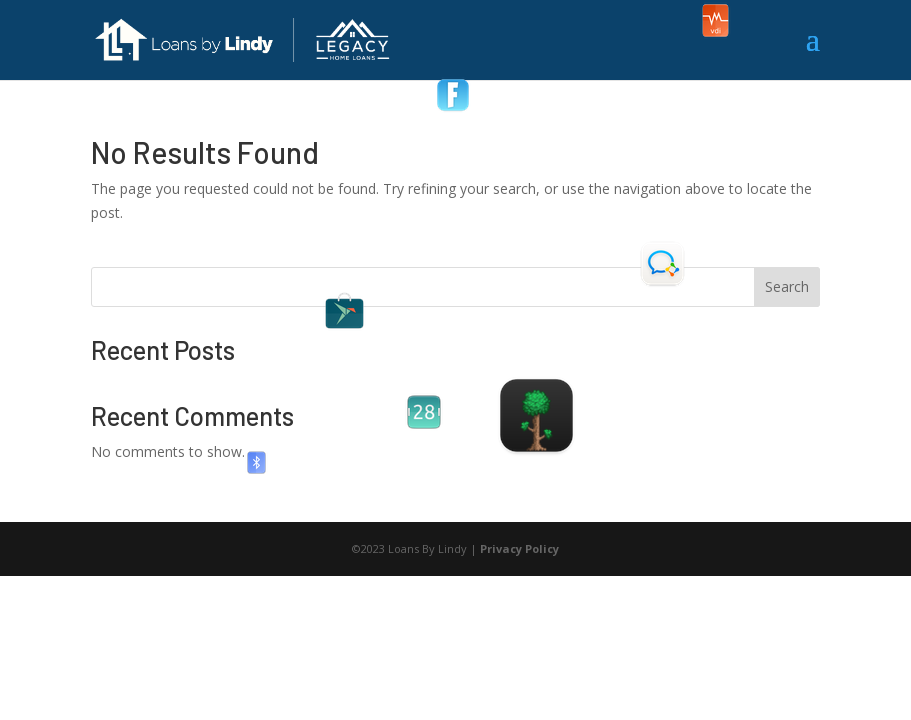 This screenshot has height=720, width=911. I want to click on launch Terraria game, so click(536, 415).